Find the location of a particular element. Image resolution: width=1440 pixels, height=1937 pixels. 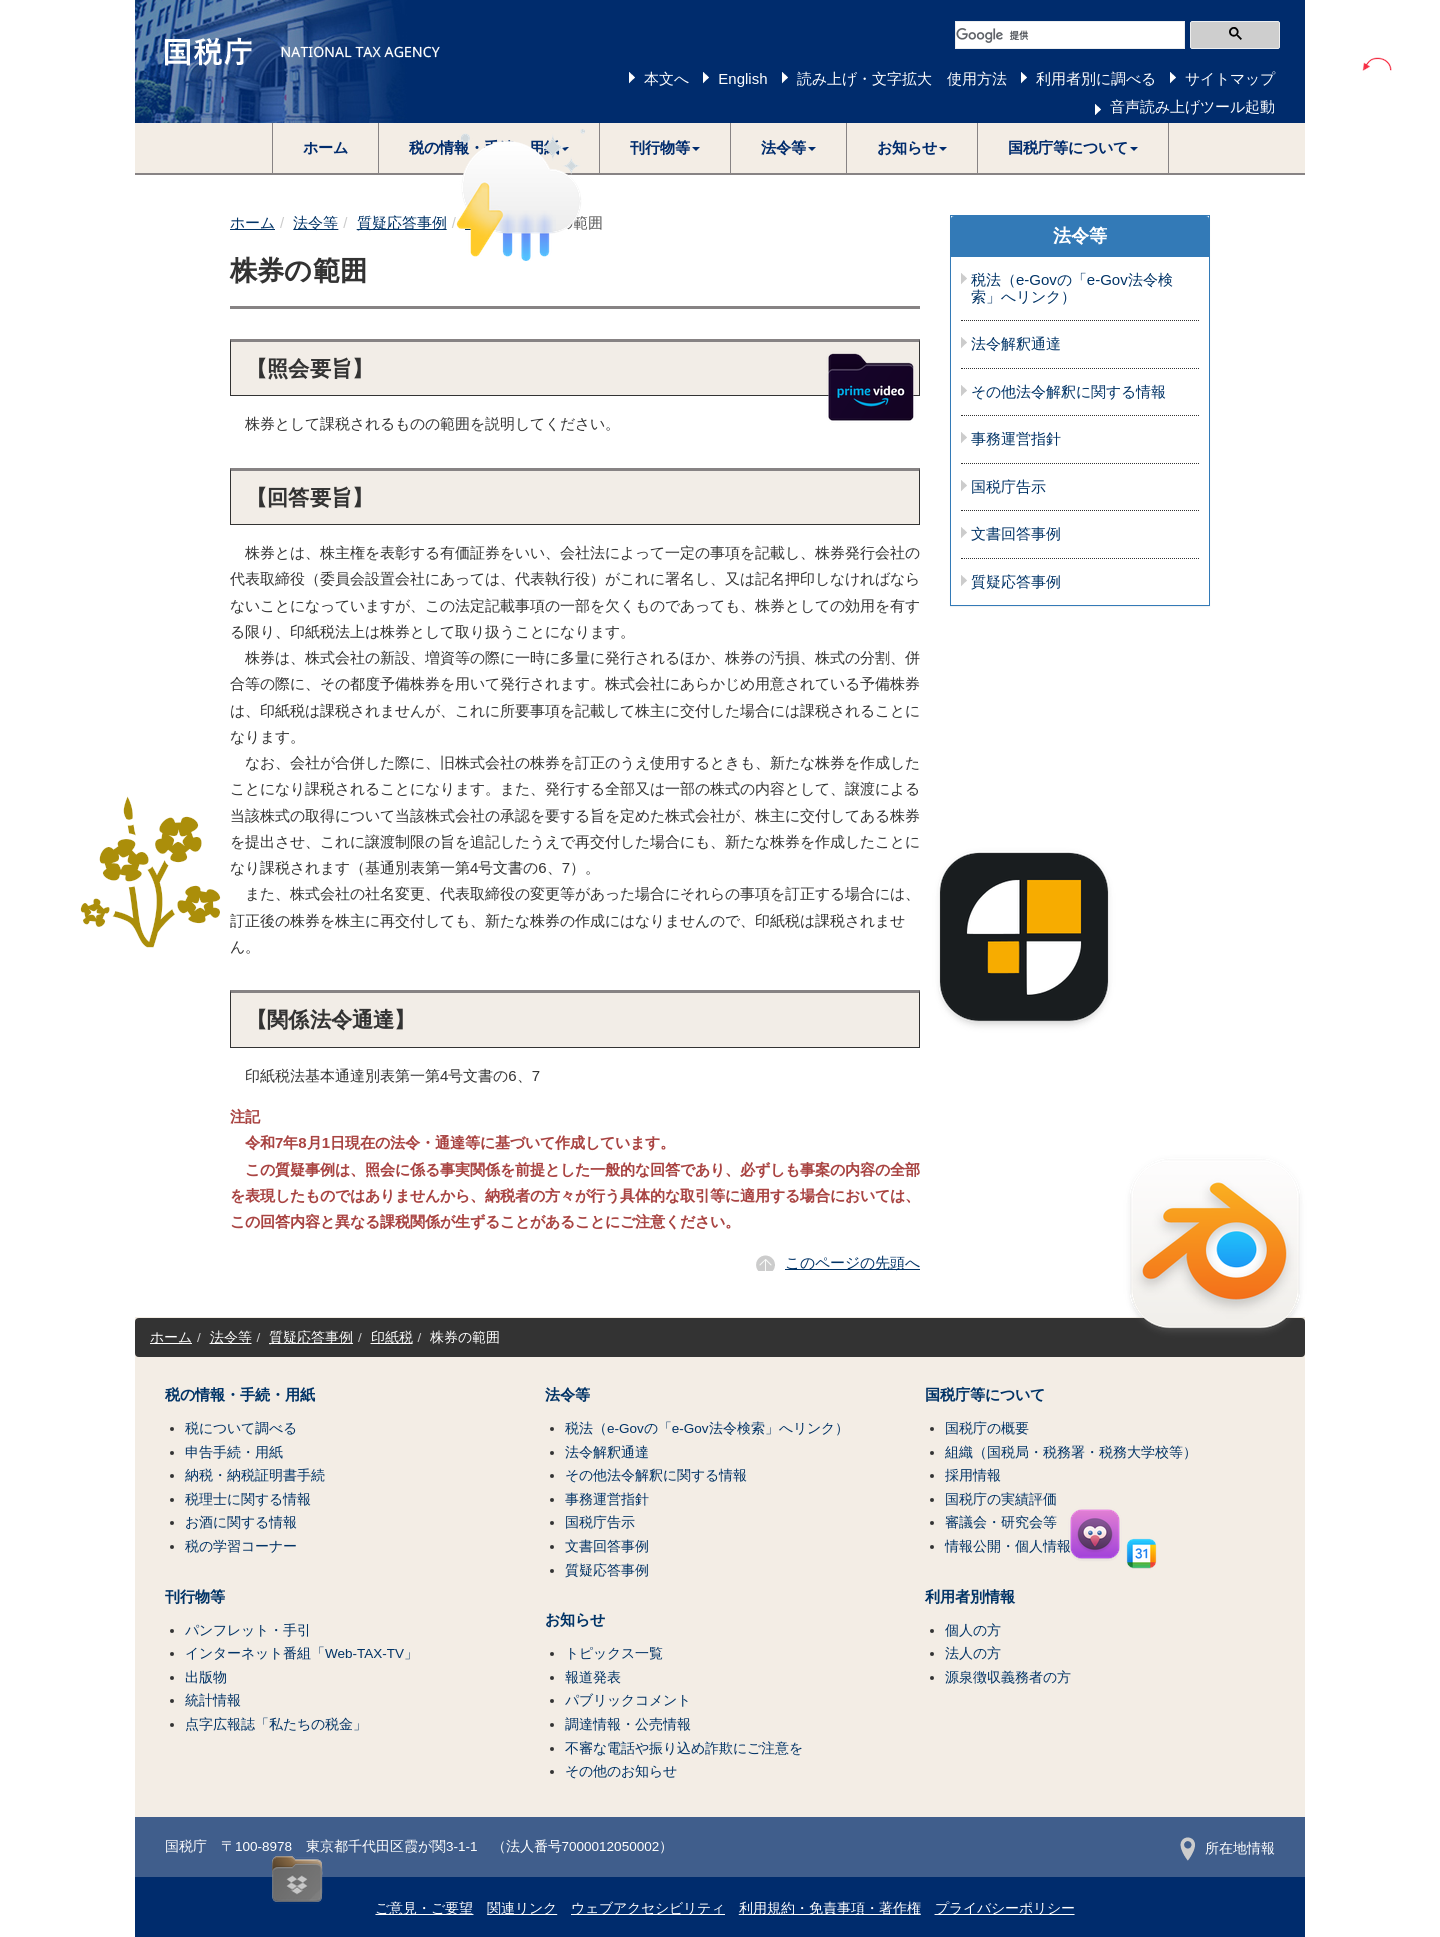

flax plant icon for crafting or farming games is located at coordinates (150, 870).